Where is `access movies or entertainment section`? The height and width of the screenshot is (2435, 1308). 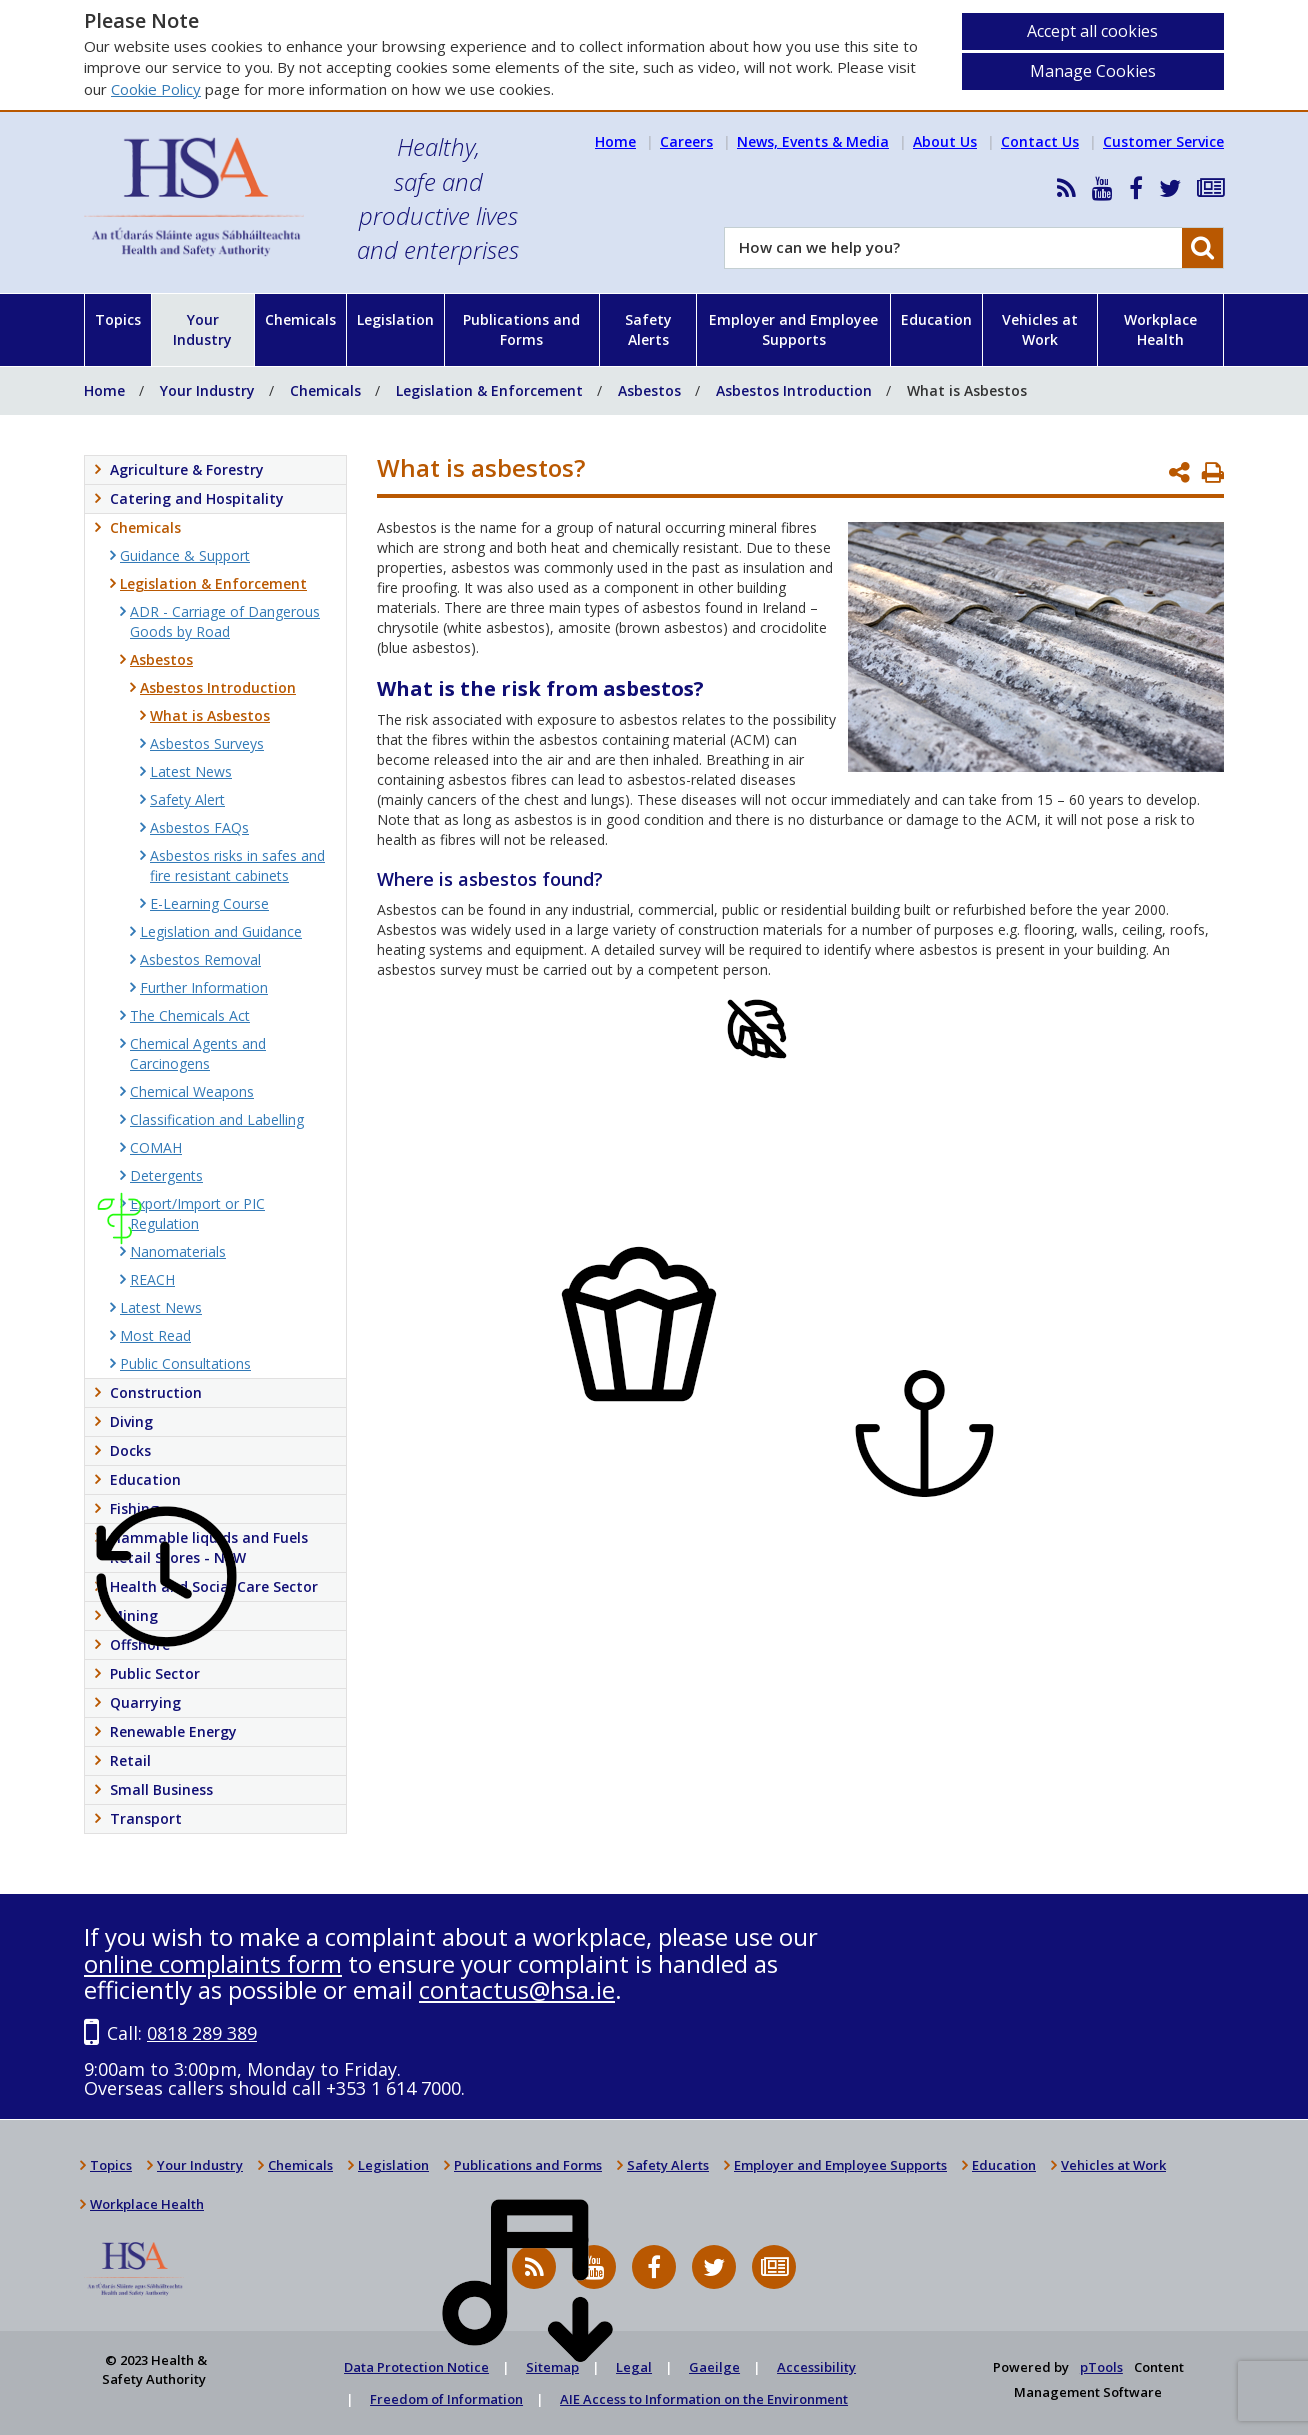 access movies or entertainment section is located at coordinates (639, 1330).